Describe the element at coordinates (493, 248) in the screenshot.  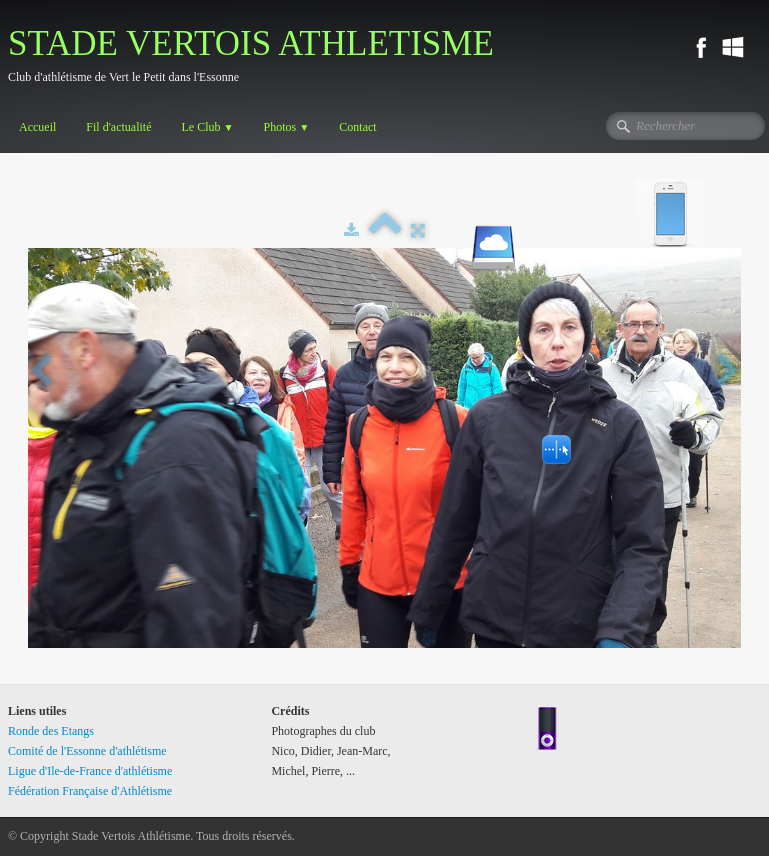
I see `access iDisk cloud storage` at that location.